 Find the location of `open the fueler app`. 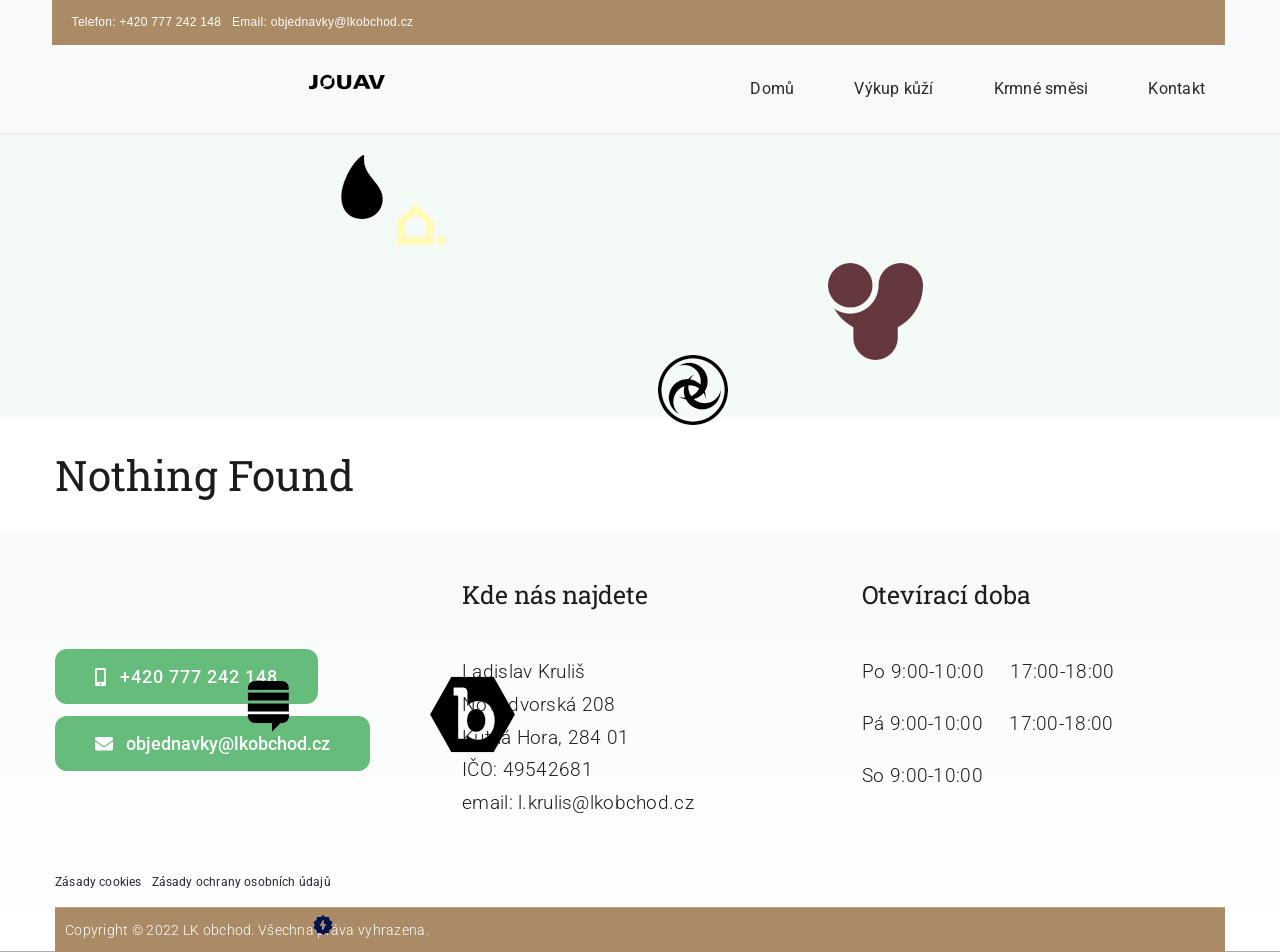

open the fueler app is located at coordinates (323, 925).